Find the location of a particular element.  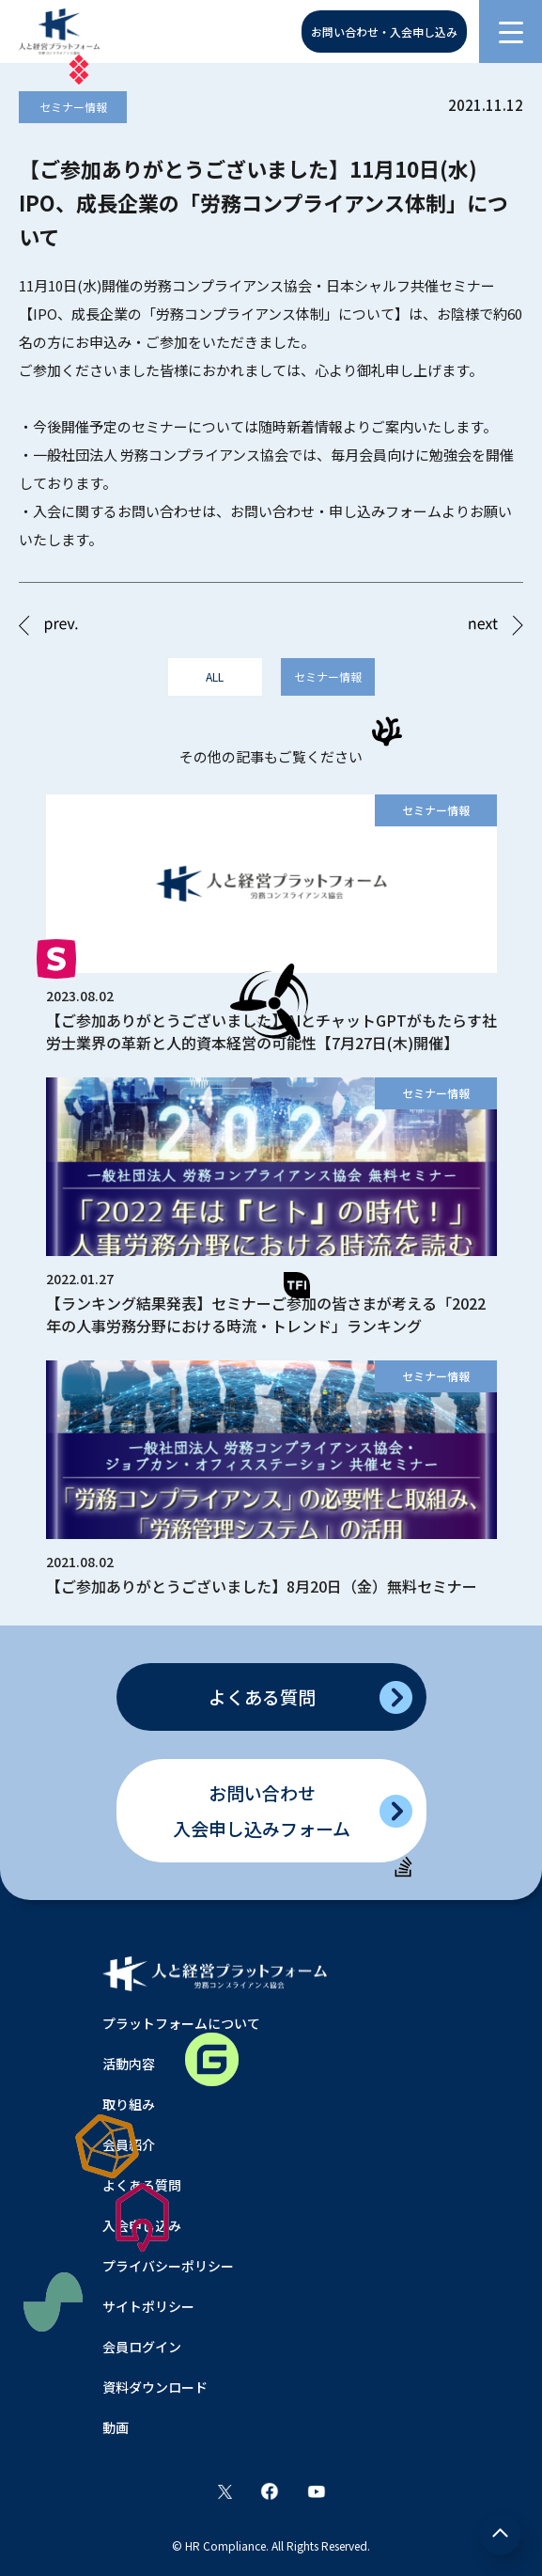

open VSCodium application is located at coordinates (387, 731).